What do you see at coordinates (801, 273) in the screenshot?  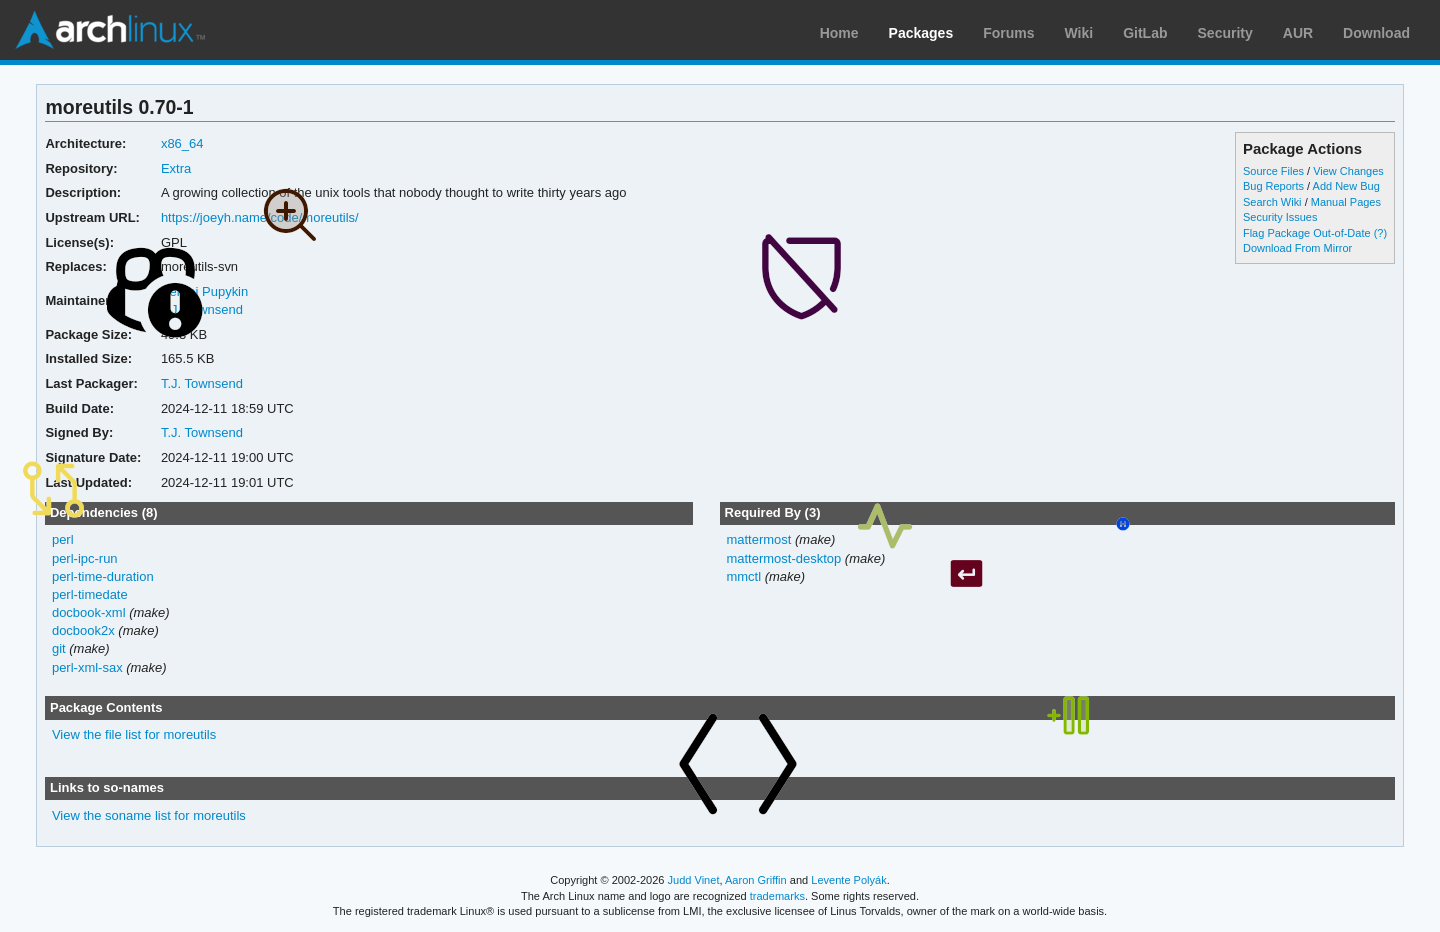 I see `security or protection is disabled` at bounding box center [801, 273].